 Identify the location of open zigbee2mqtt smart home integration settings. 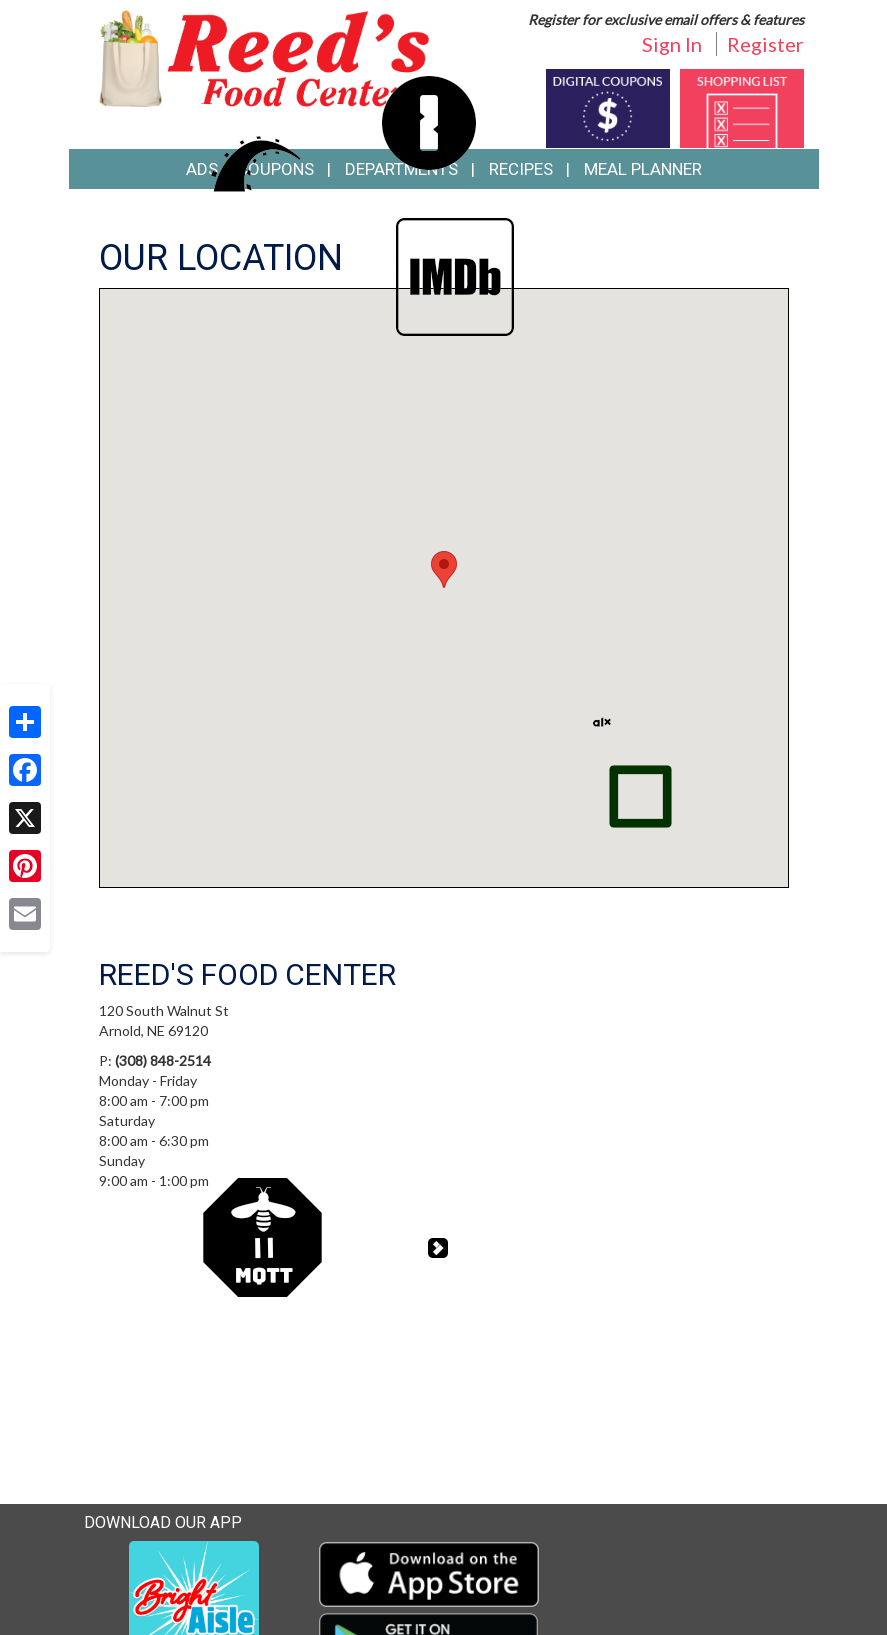
(262, 1237).